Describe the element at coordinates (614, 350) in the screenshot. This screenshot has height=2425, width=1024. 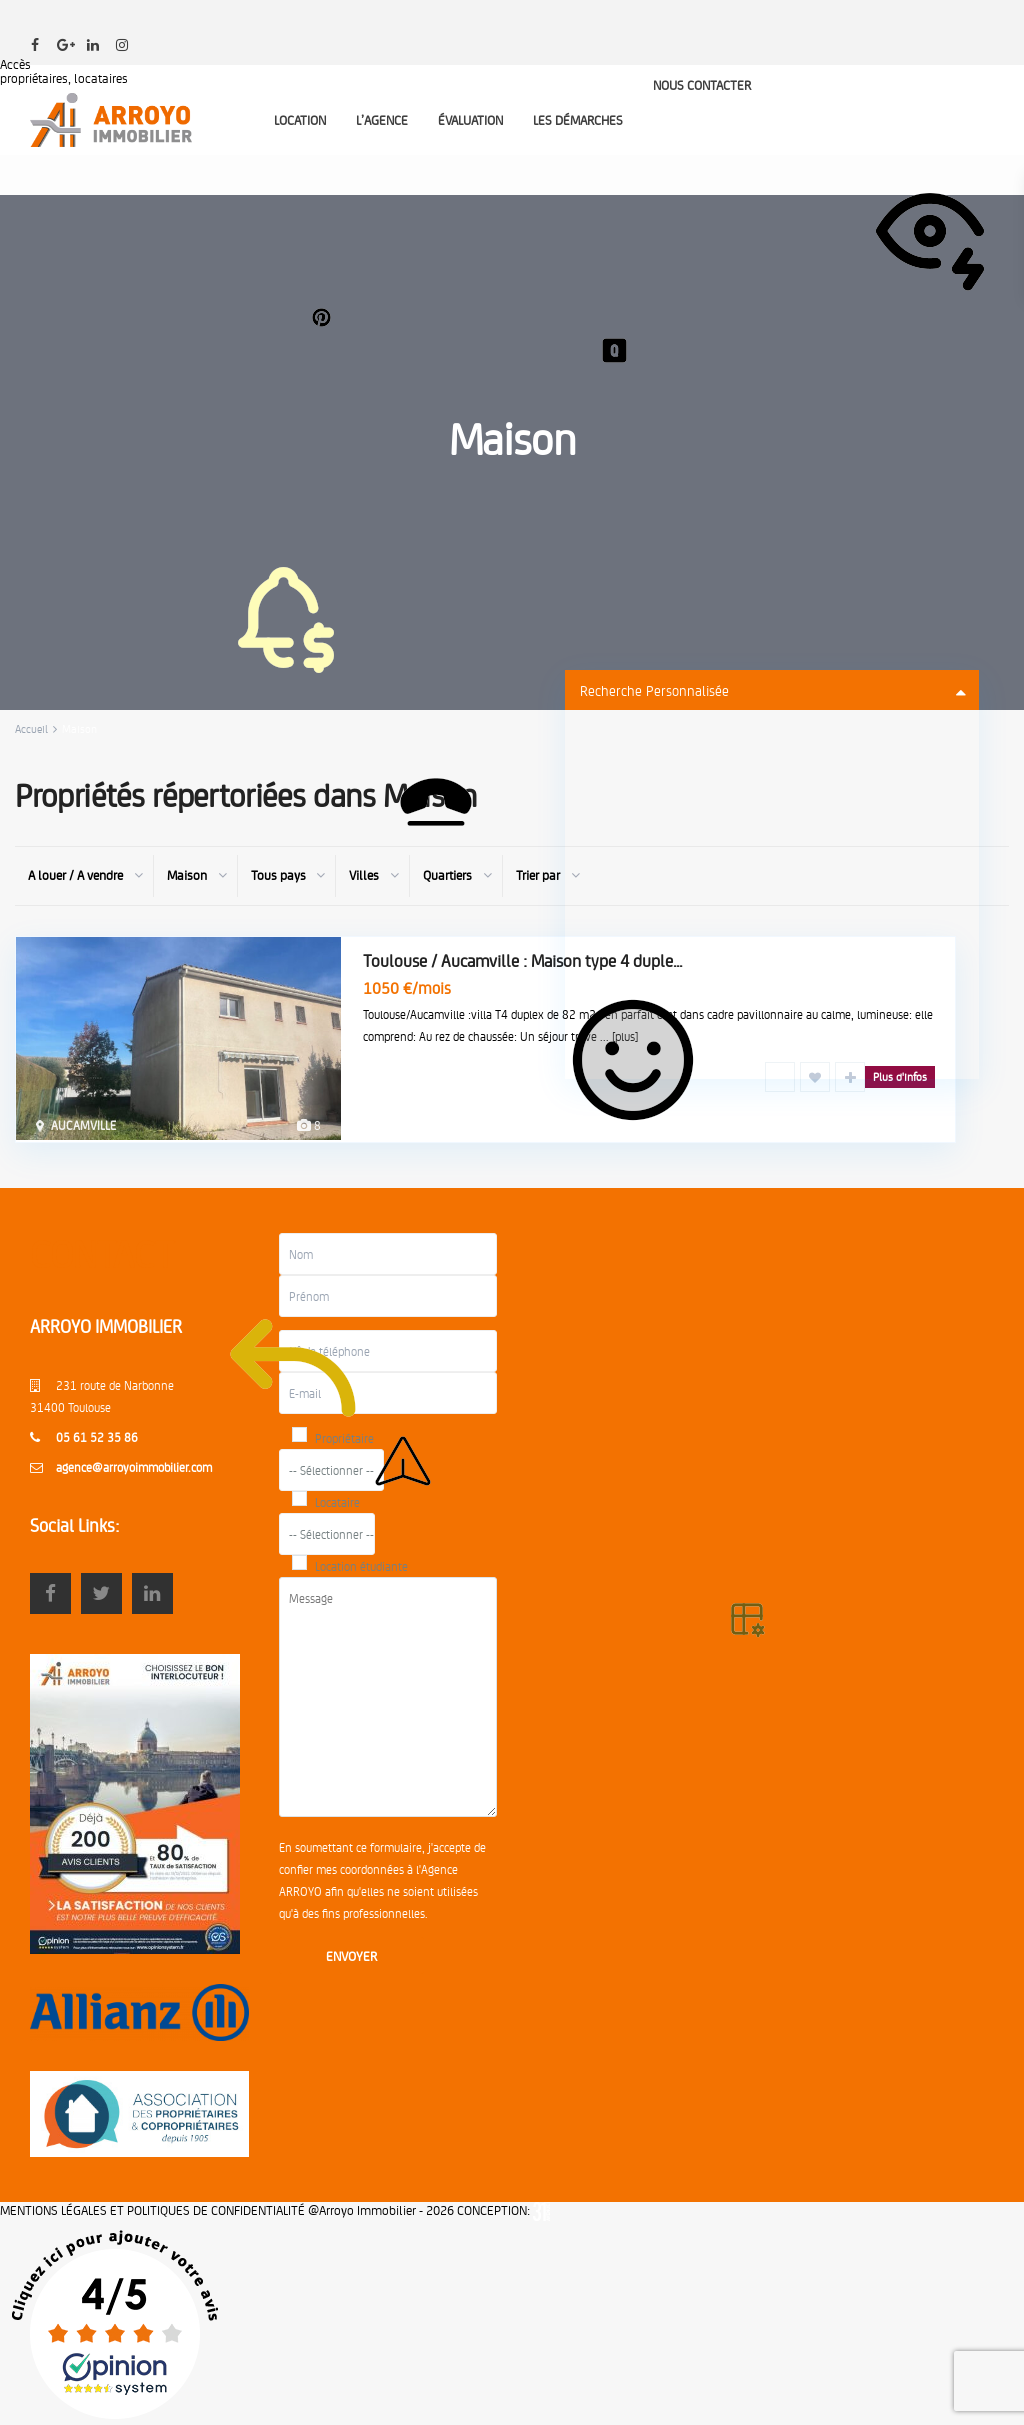
I see `represents the letter Q in a keyboard or text input` at that location.